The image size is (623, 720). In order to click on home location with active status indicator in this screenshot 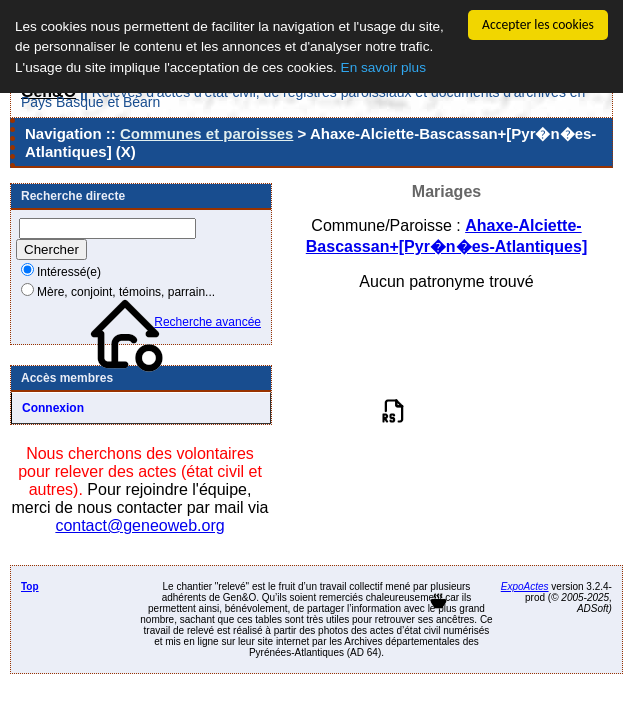, I will do `click(125, 334)`.